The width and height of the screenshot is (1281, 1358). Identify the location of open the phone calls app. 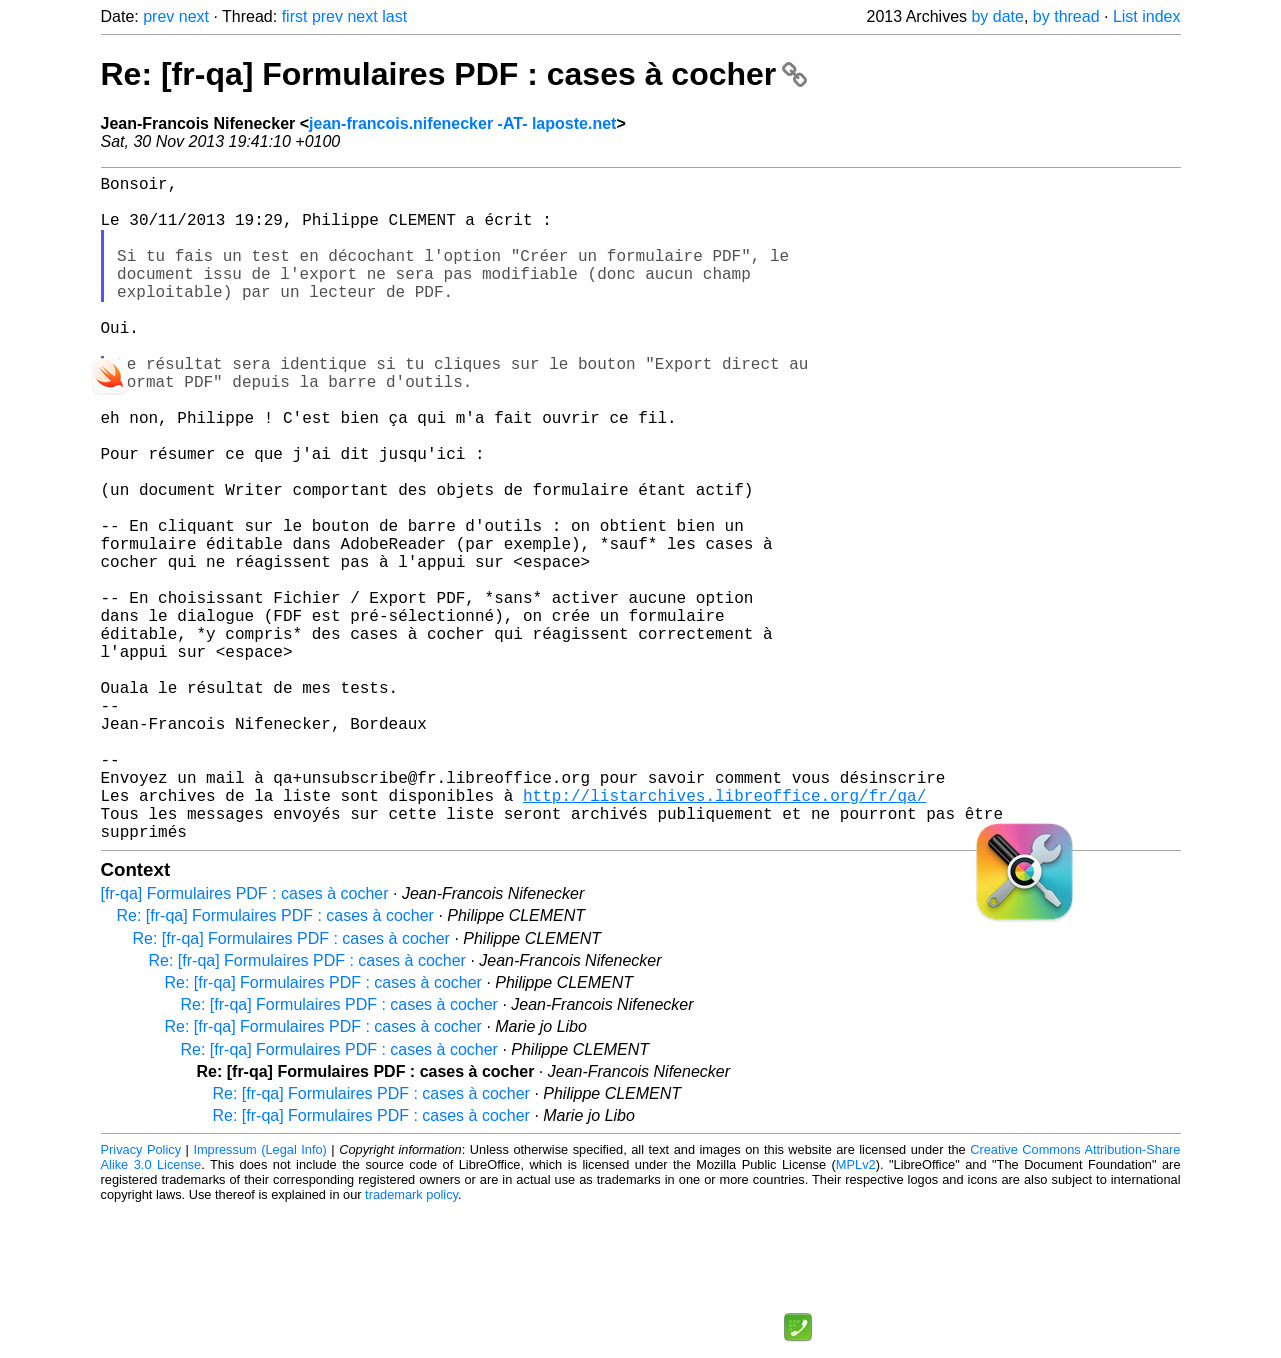
(798, 1327).